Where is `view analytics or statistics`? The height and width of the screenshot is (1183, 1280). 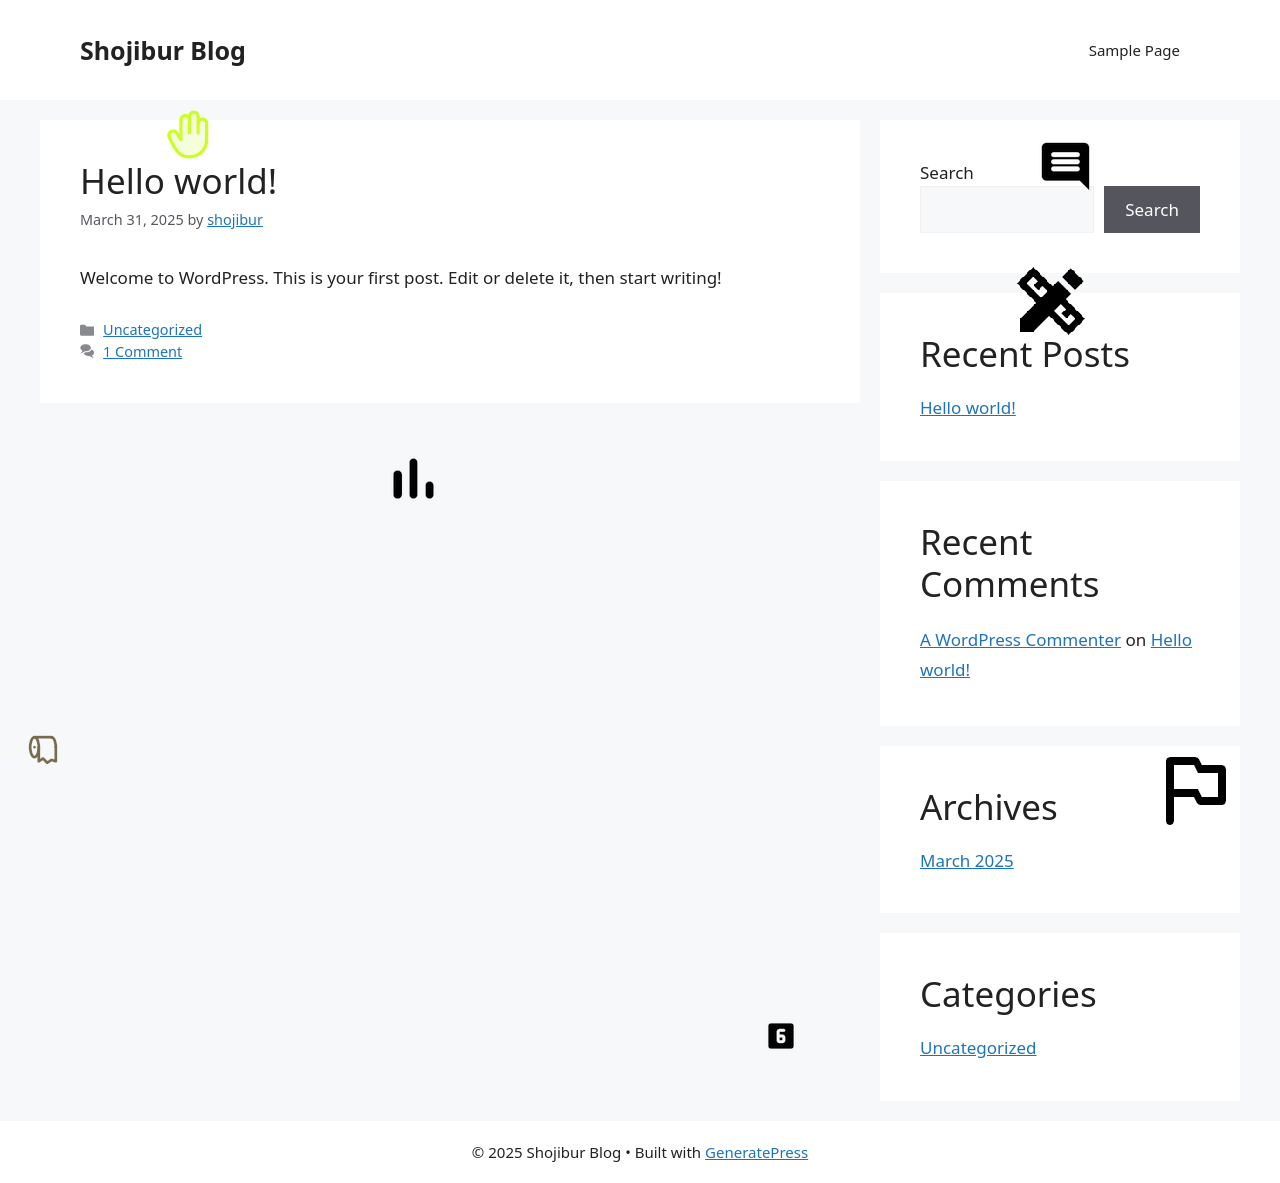 view analytics or statistics is located at coordinates (413, 478).